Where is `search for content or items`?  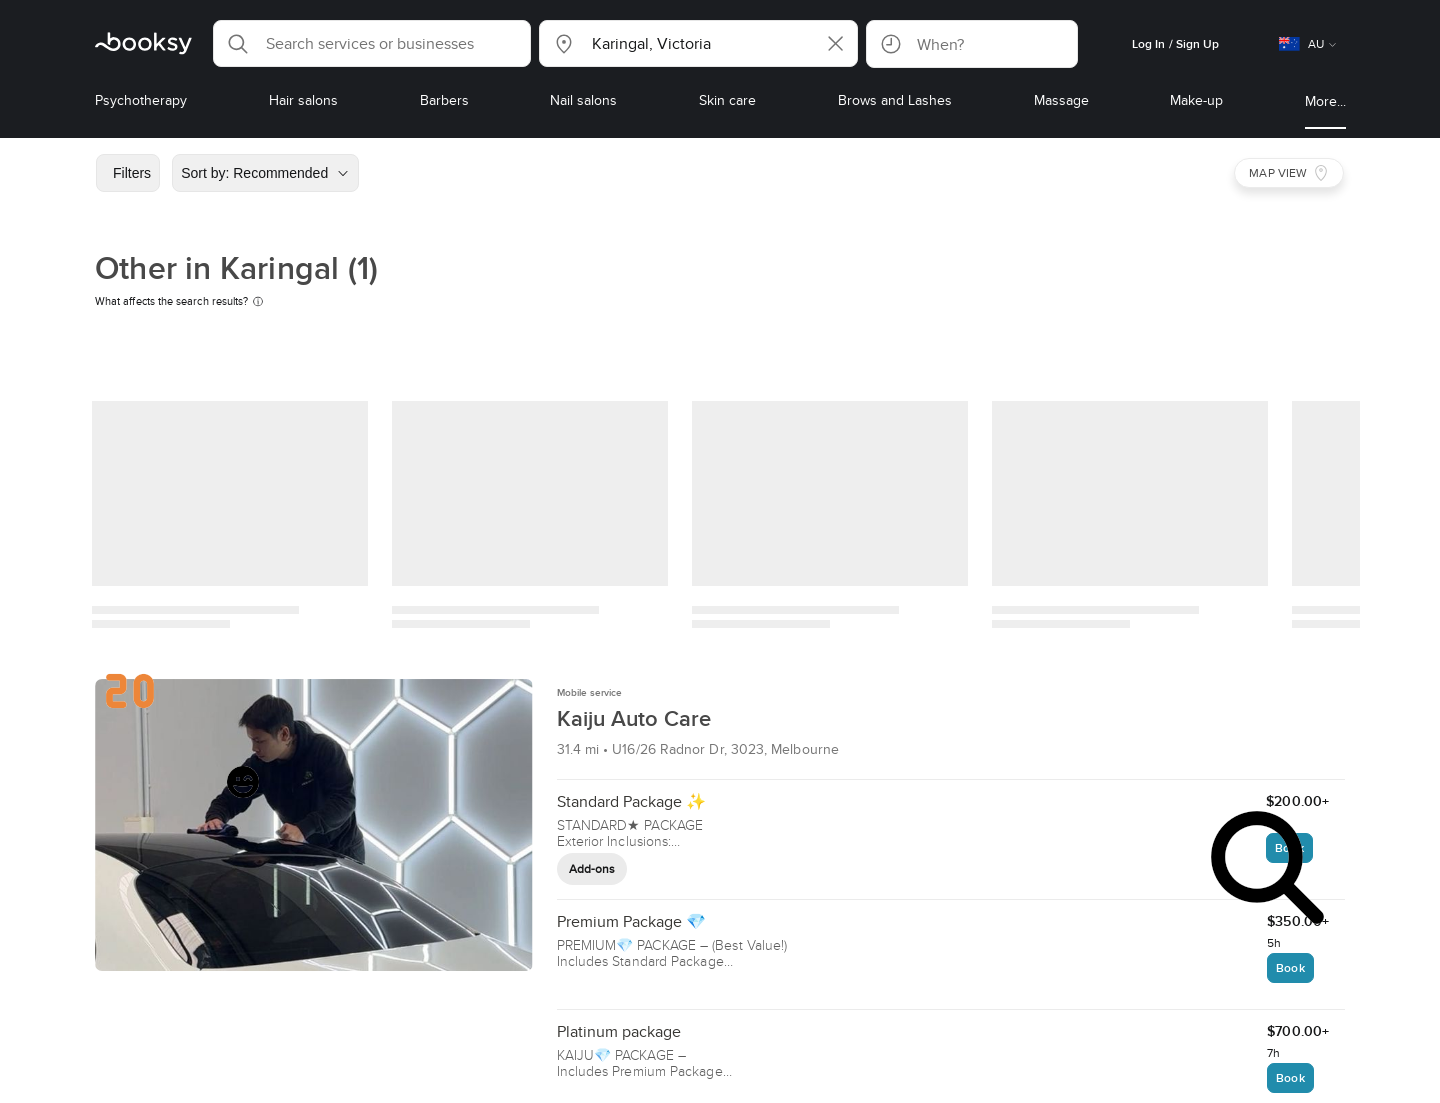
search for content or items is located at coordinates (1267, 867).